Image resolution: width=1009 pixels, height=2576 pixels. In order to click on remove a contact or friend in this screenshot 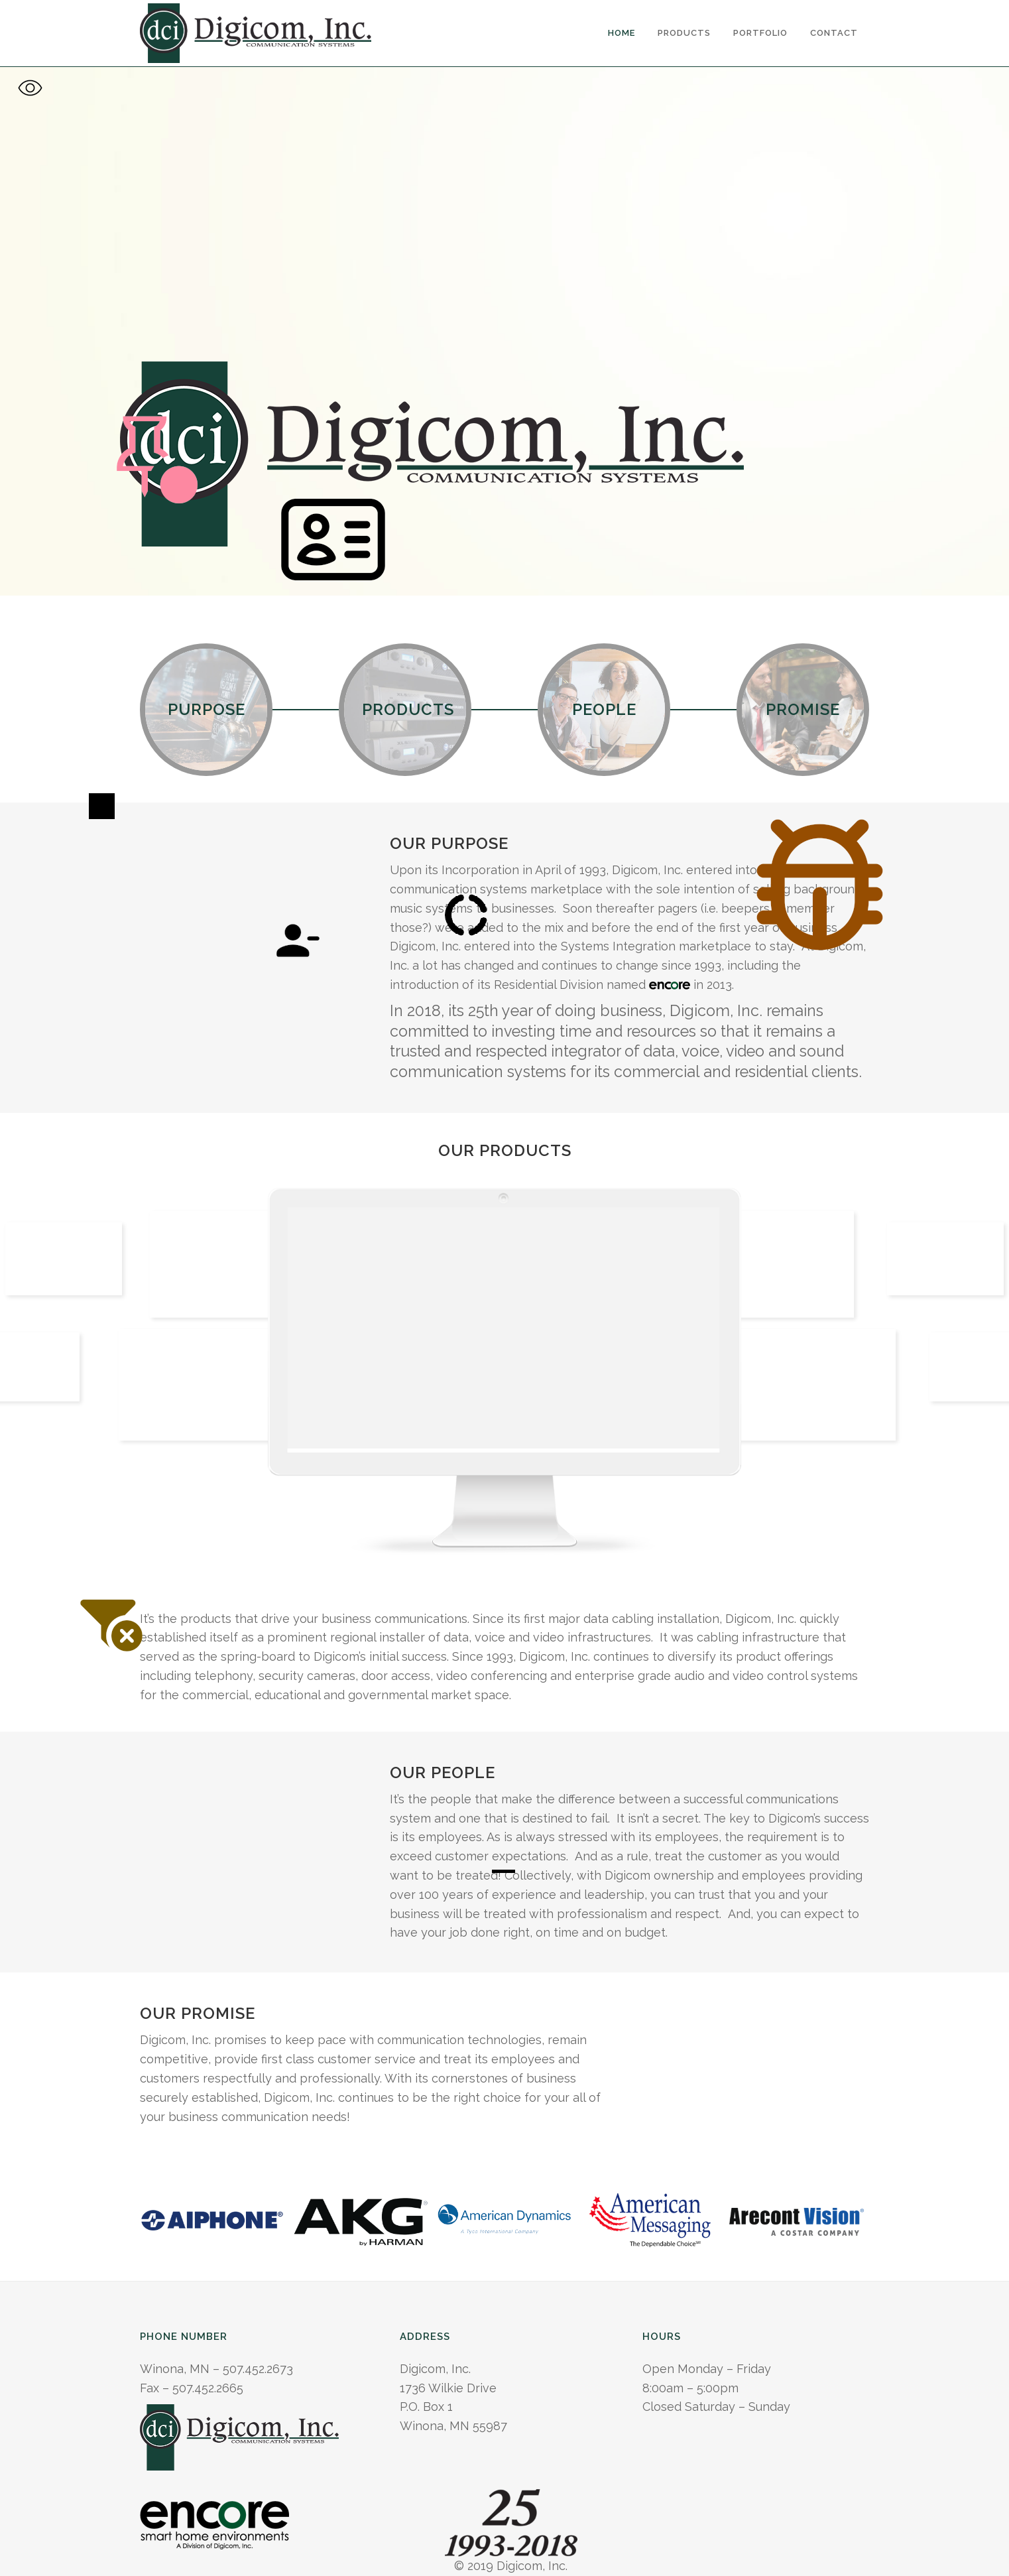, I will do `click(297, 940)`.